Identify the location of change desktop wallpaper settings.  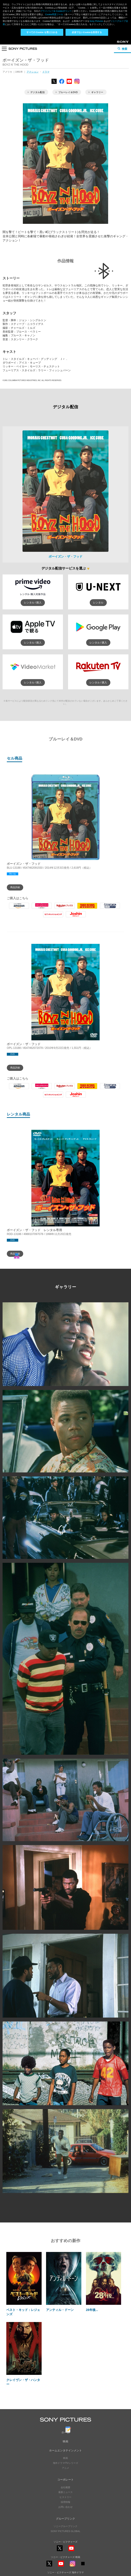
(126, 1413).